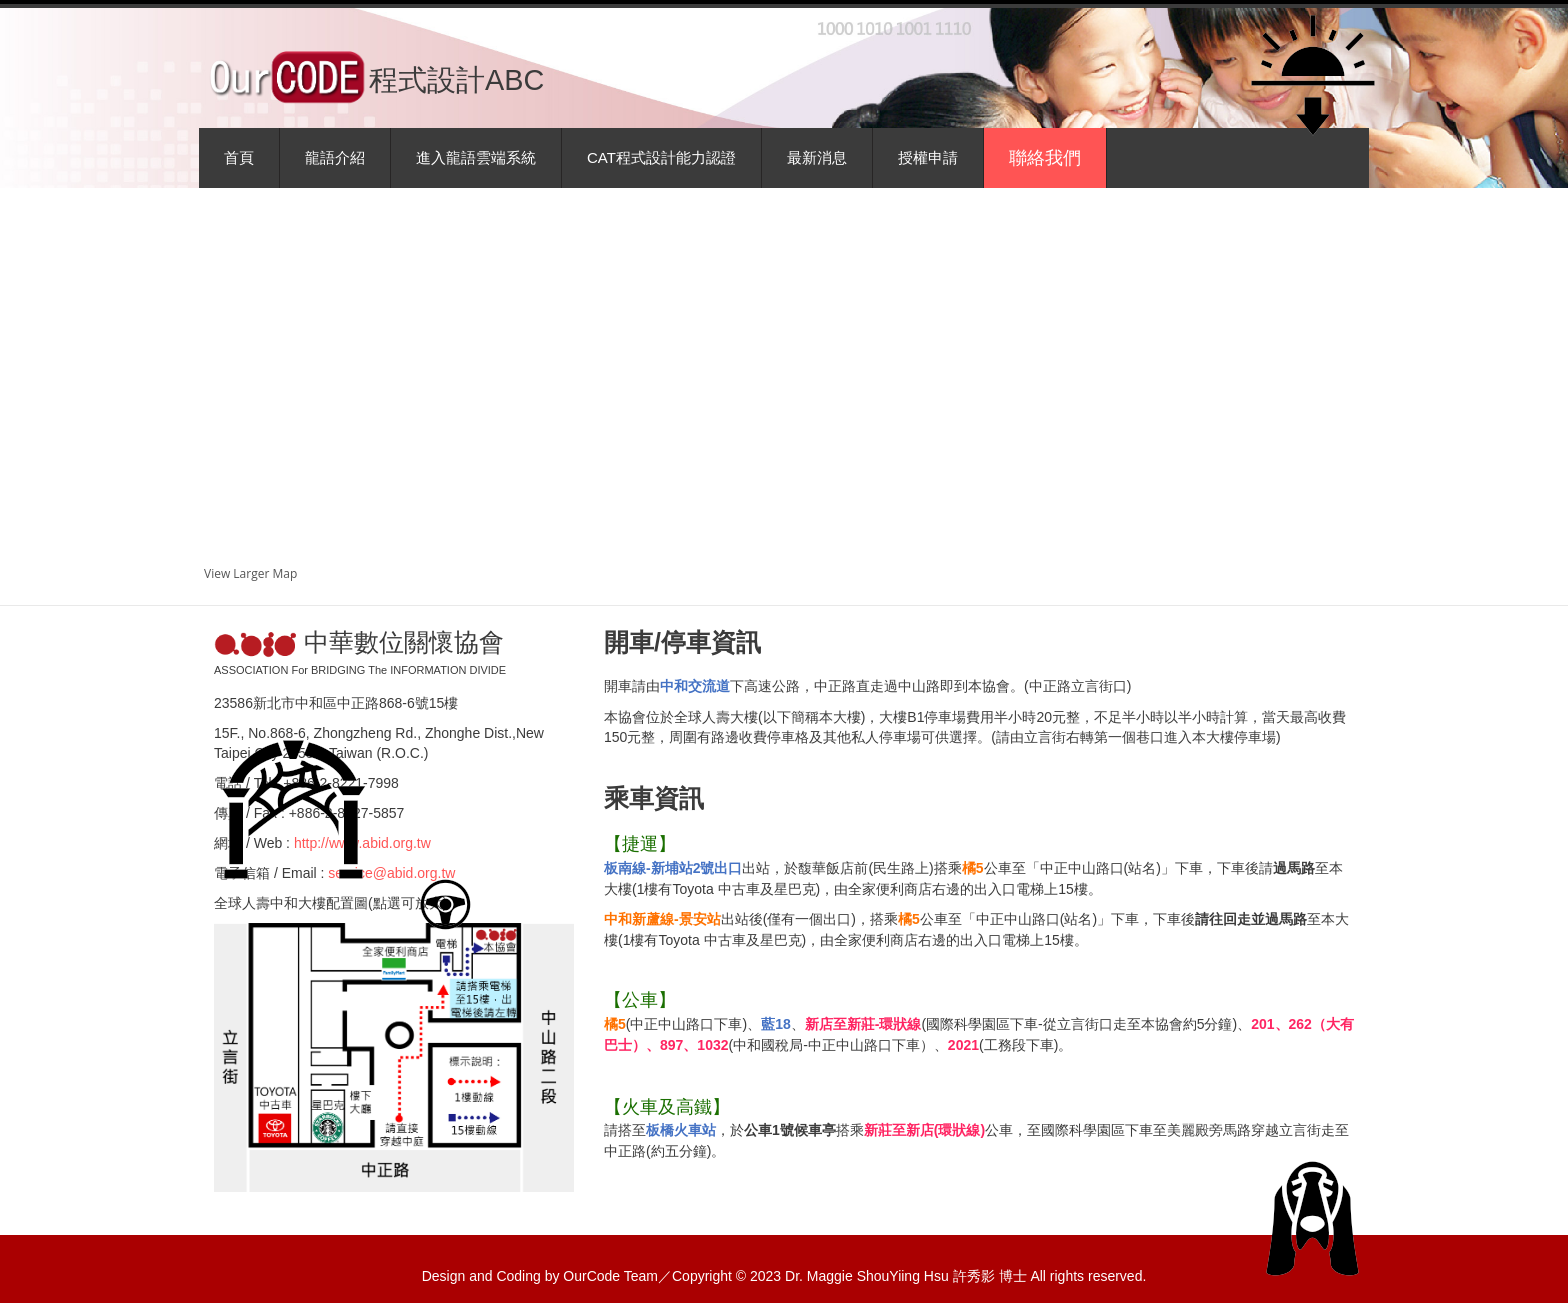  I want to click on access driving or vehicle controls, so click(445, 904).